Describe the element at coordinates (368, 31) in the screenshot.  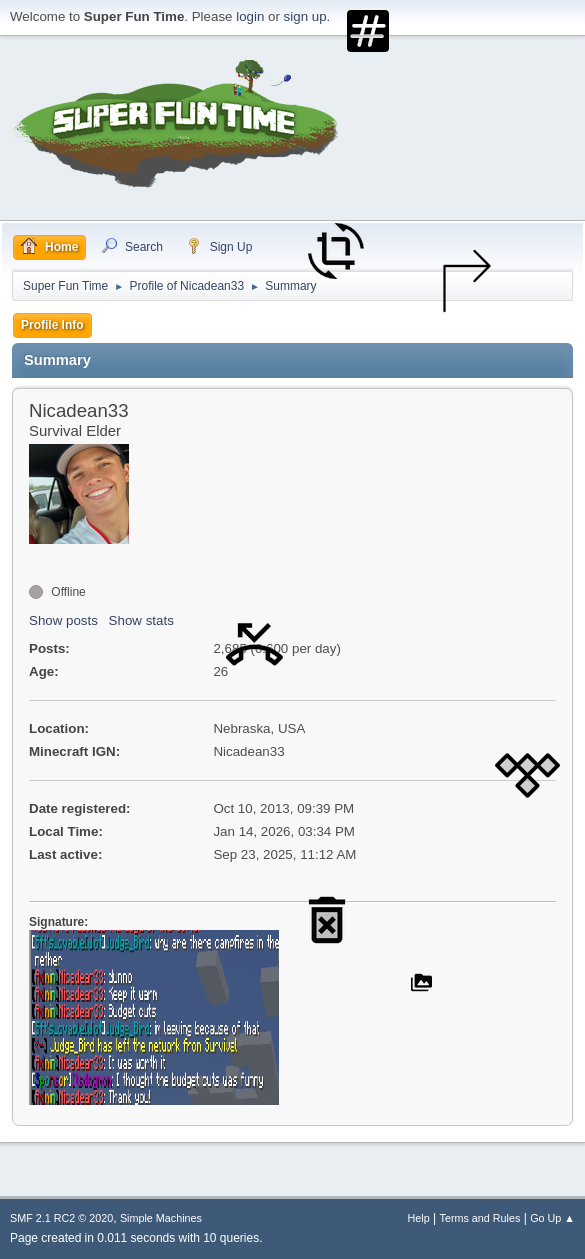
I see `view or browse hashtags` at that location.